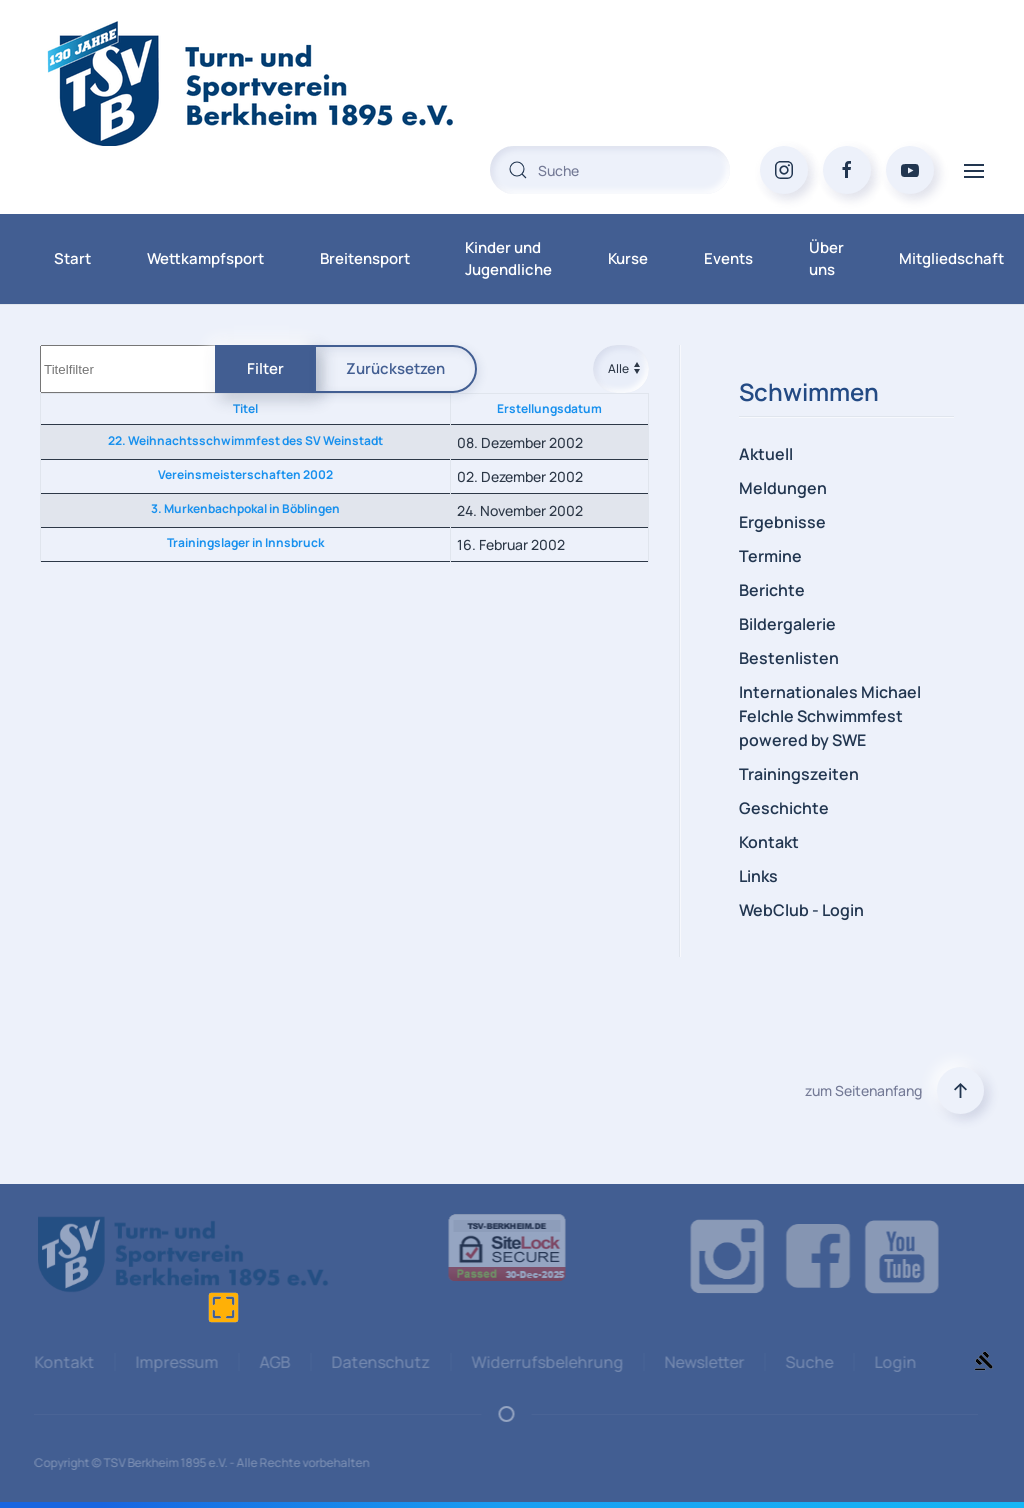 This screenshot has height=1508, width=1024. Describe the element at coordinates (223, 1307) in the screenshot. I see `select or crop an area` at that location.